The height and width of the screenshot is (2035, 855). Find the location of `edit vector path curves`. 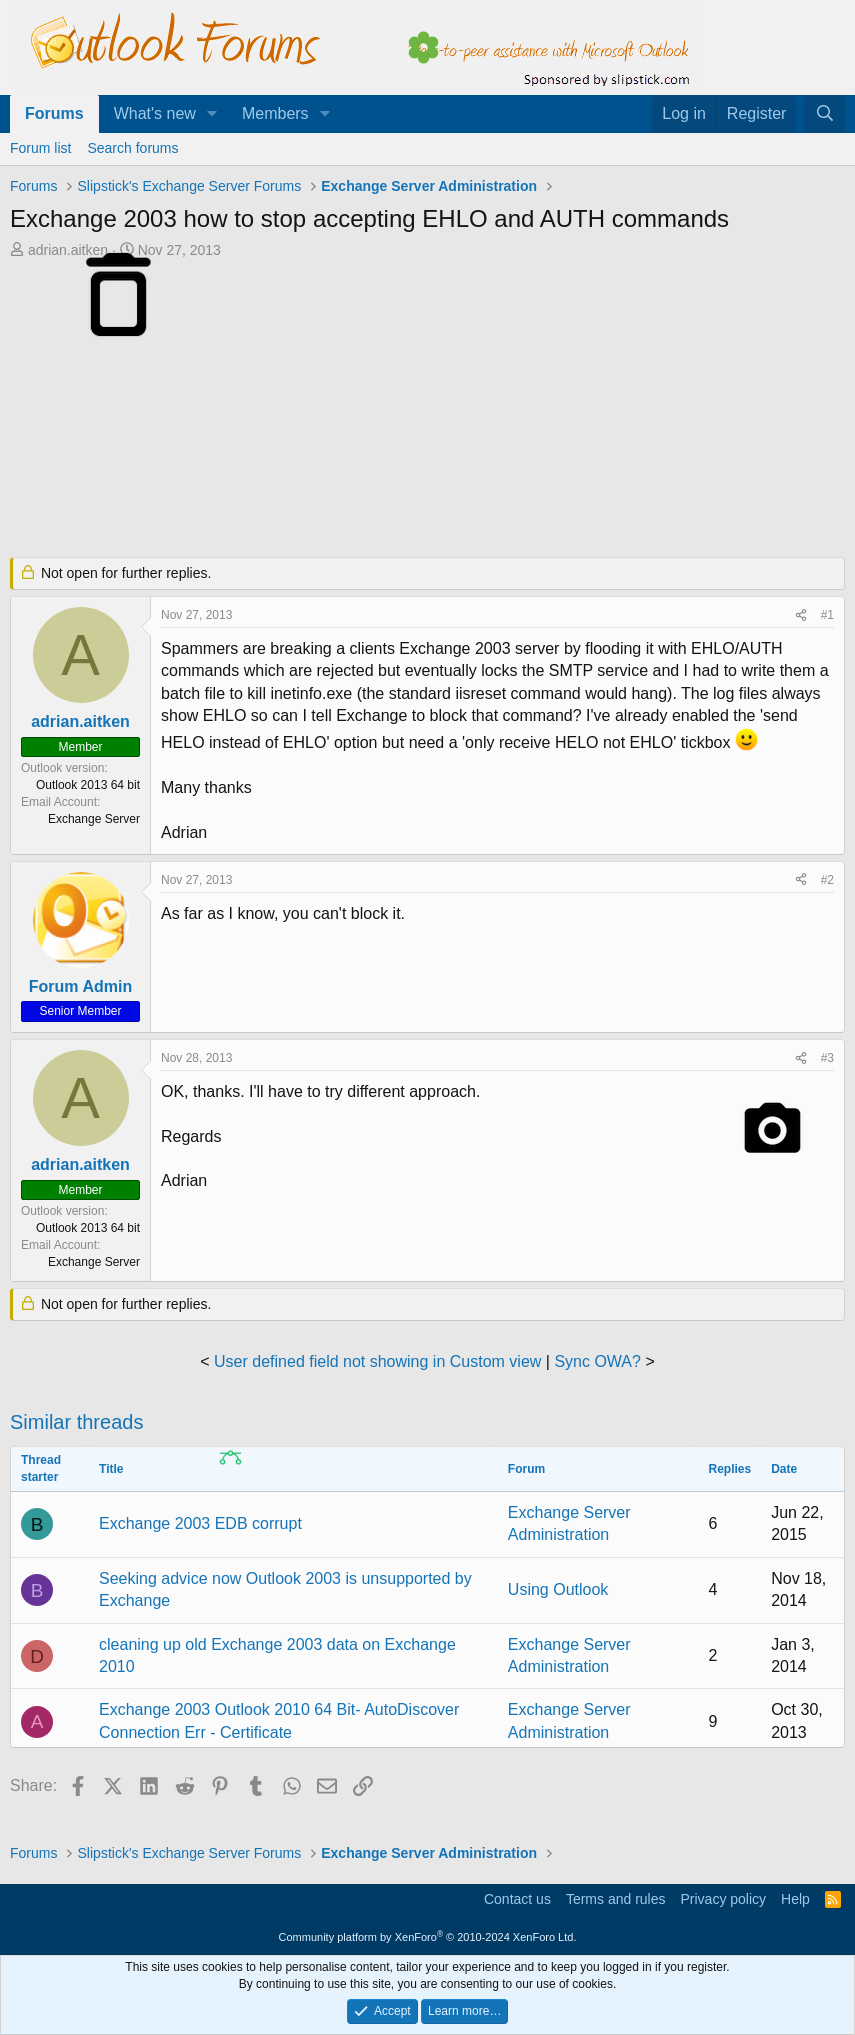

edit vector path curves is located at coordinates (230, 1457).